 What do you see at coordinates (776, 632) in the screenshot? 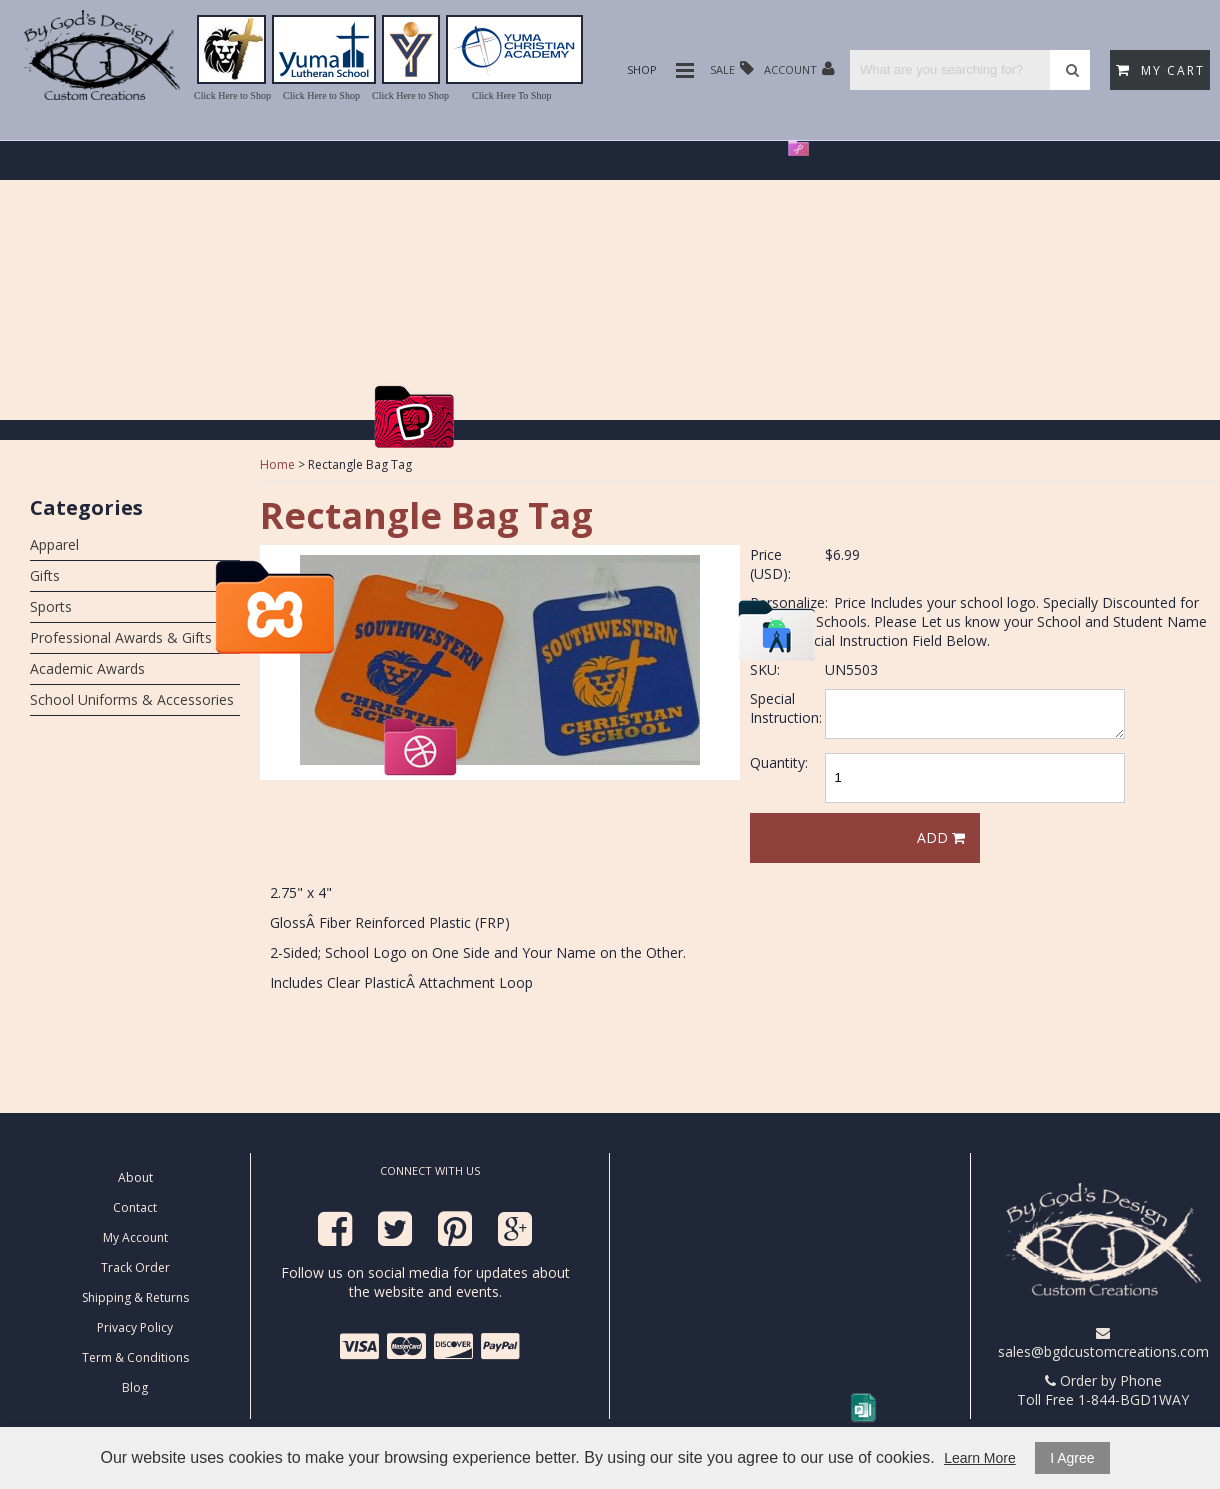
I see `open android studio projects folder` at bounding box center [776, 632].